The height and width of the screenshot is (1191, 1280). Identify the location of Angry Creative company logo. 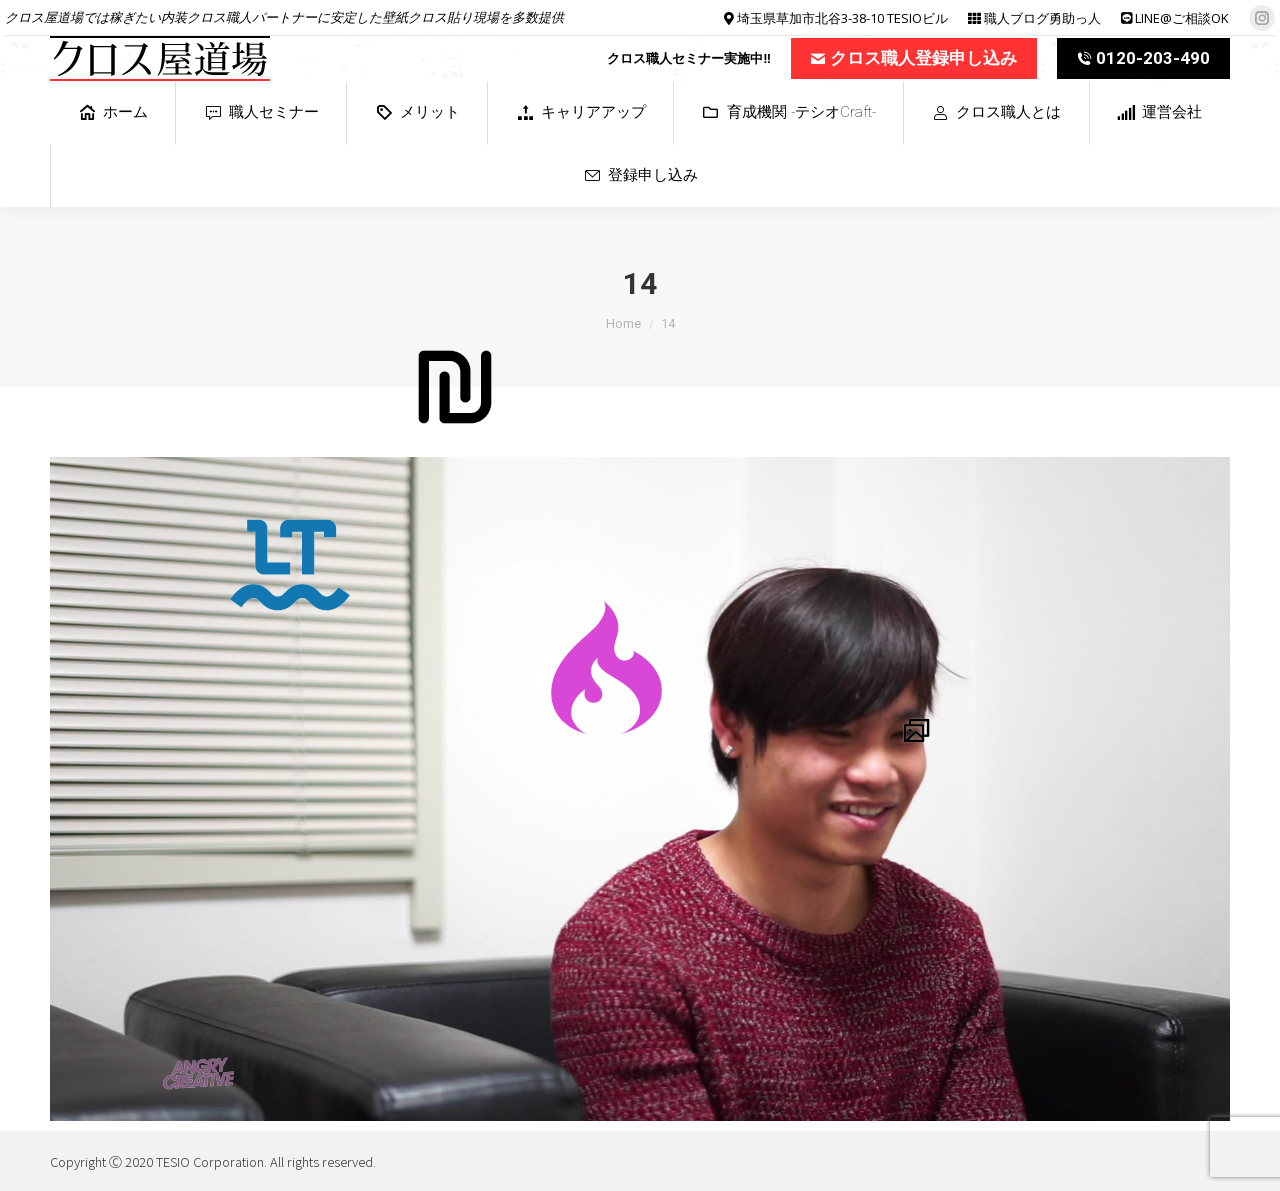
(198, 1073).